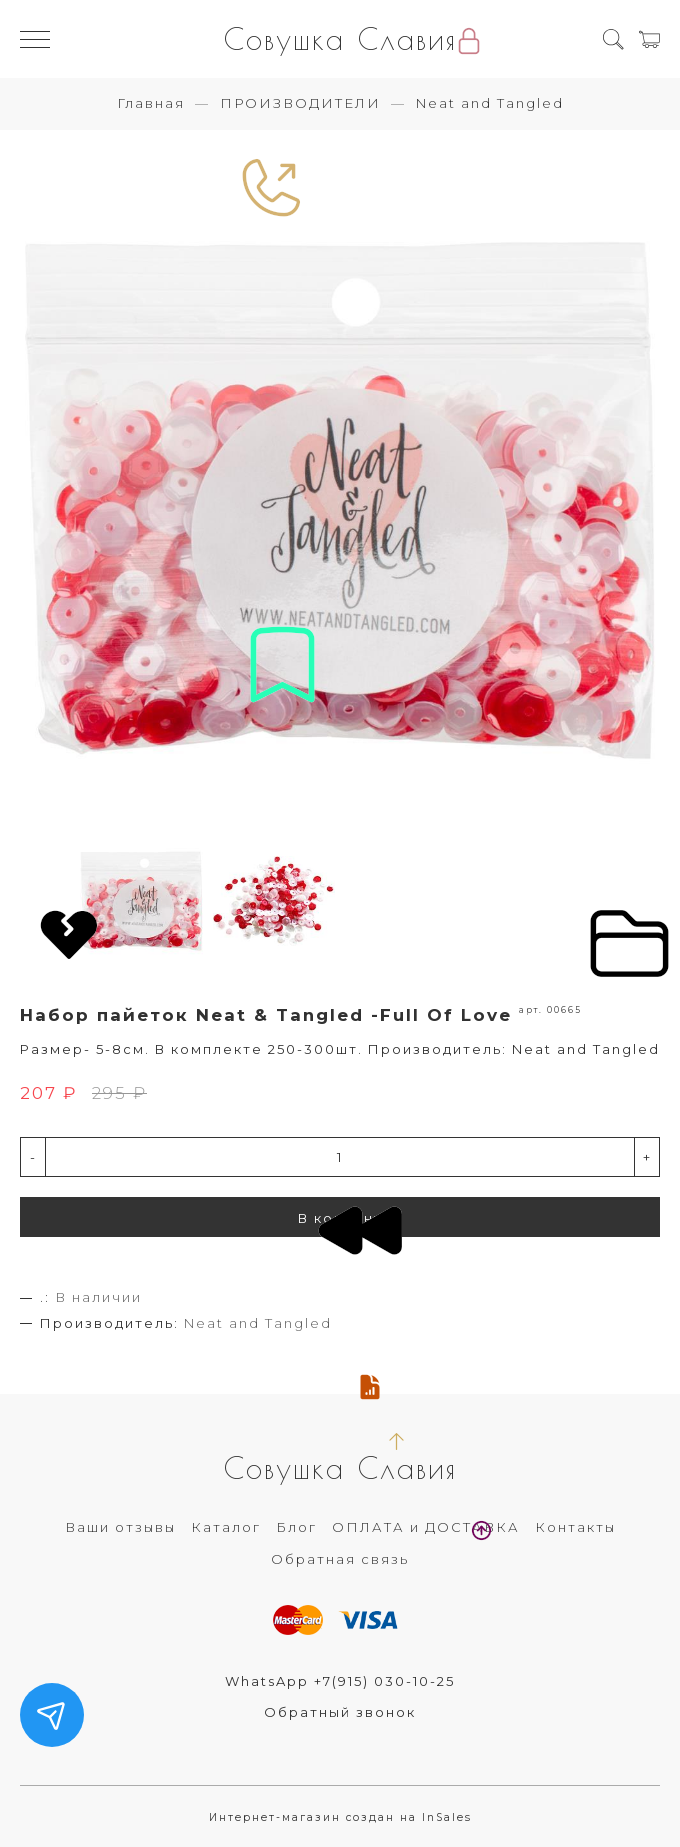 This screenshot has width=680, height=1847. Describe the element at coordinates (69, 933) in the screenshot. I see `unlike or remove from favorites` at that location.